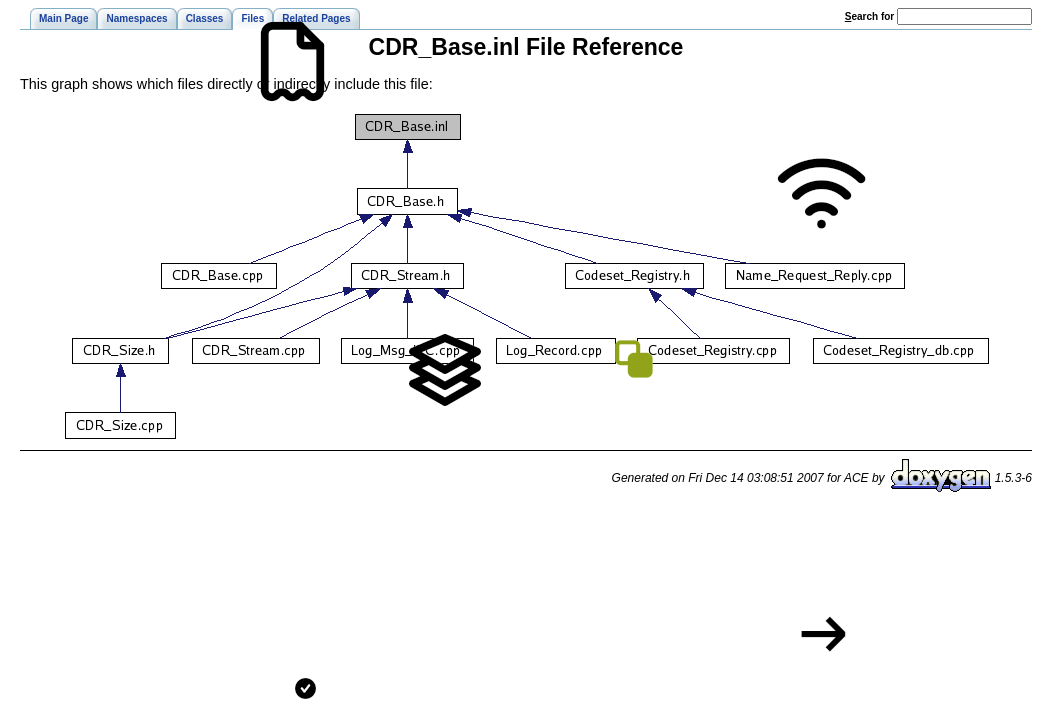 The width and height of the screenshot is (1052, 720). I want to click on indicates active wifi connection, so click(821, 193).